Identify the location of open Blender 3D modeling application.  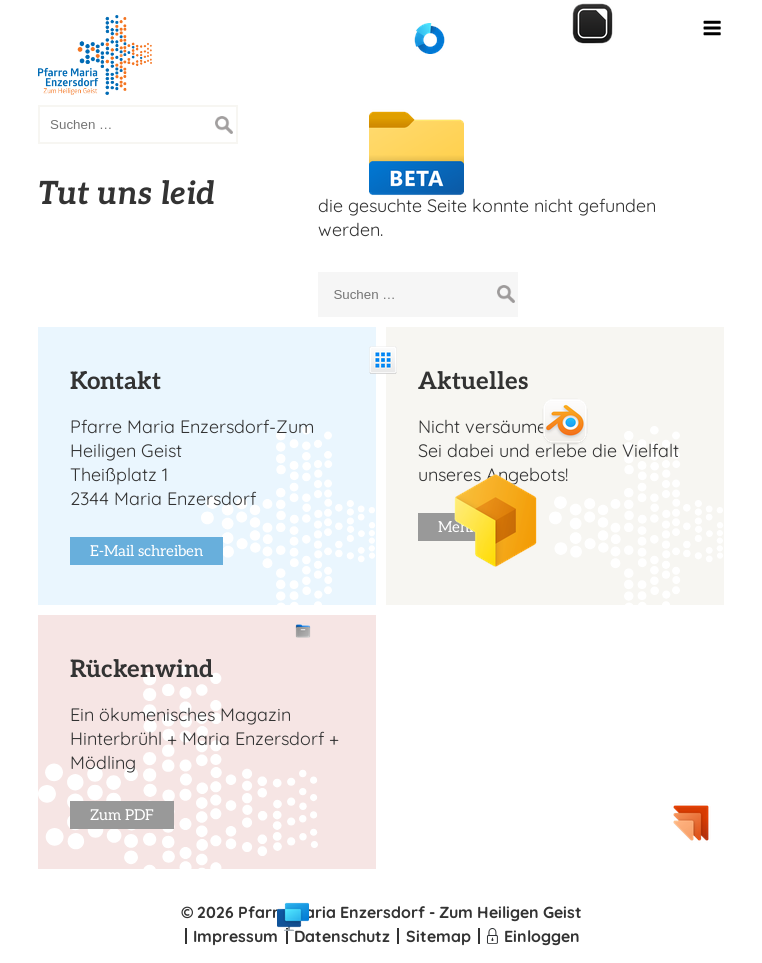
(565, 421).